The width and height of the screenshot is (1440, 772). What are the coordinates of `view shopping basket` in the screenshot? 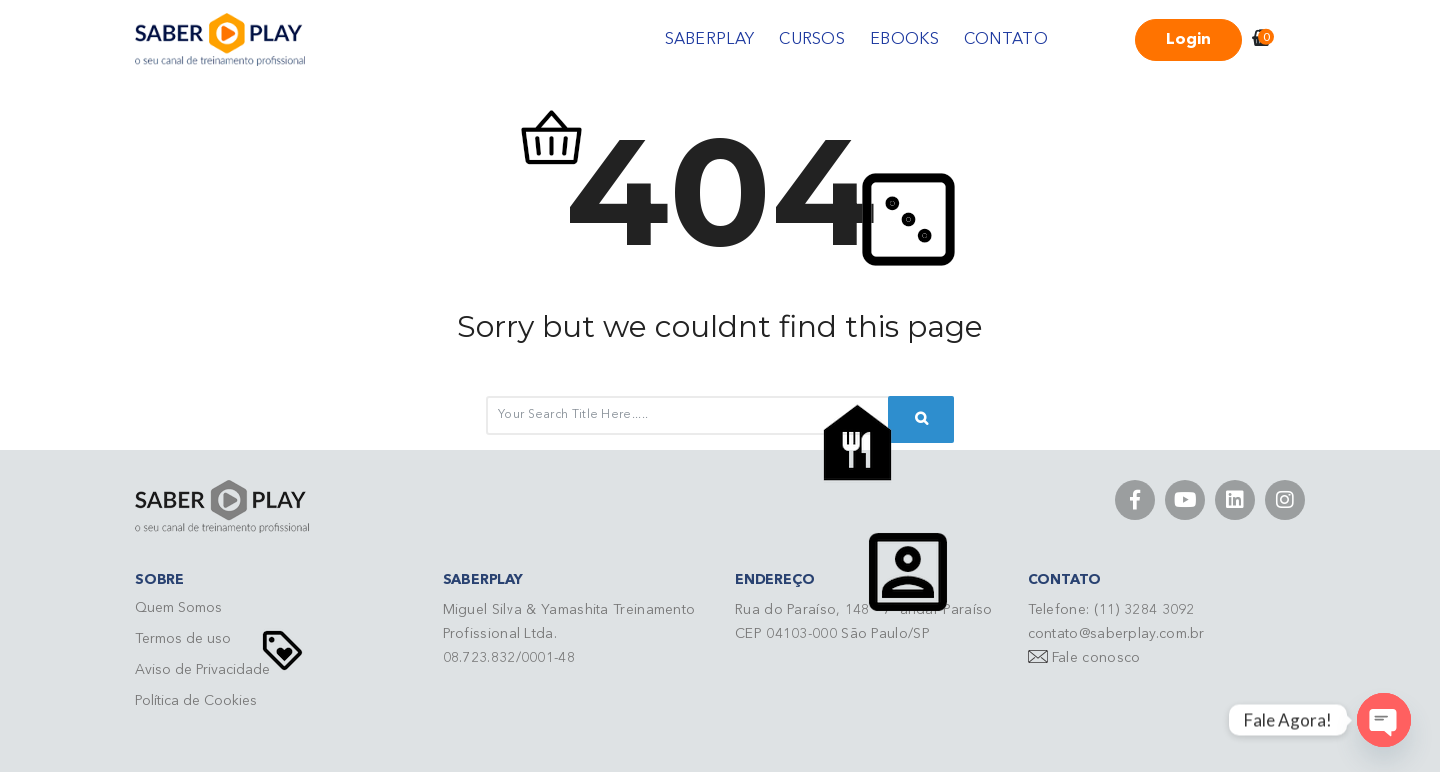 It's located at (551, 140).